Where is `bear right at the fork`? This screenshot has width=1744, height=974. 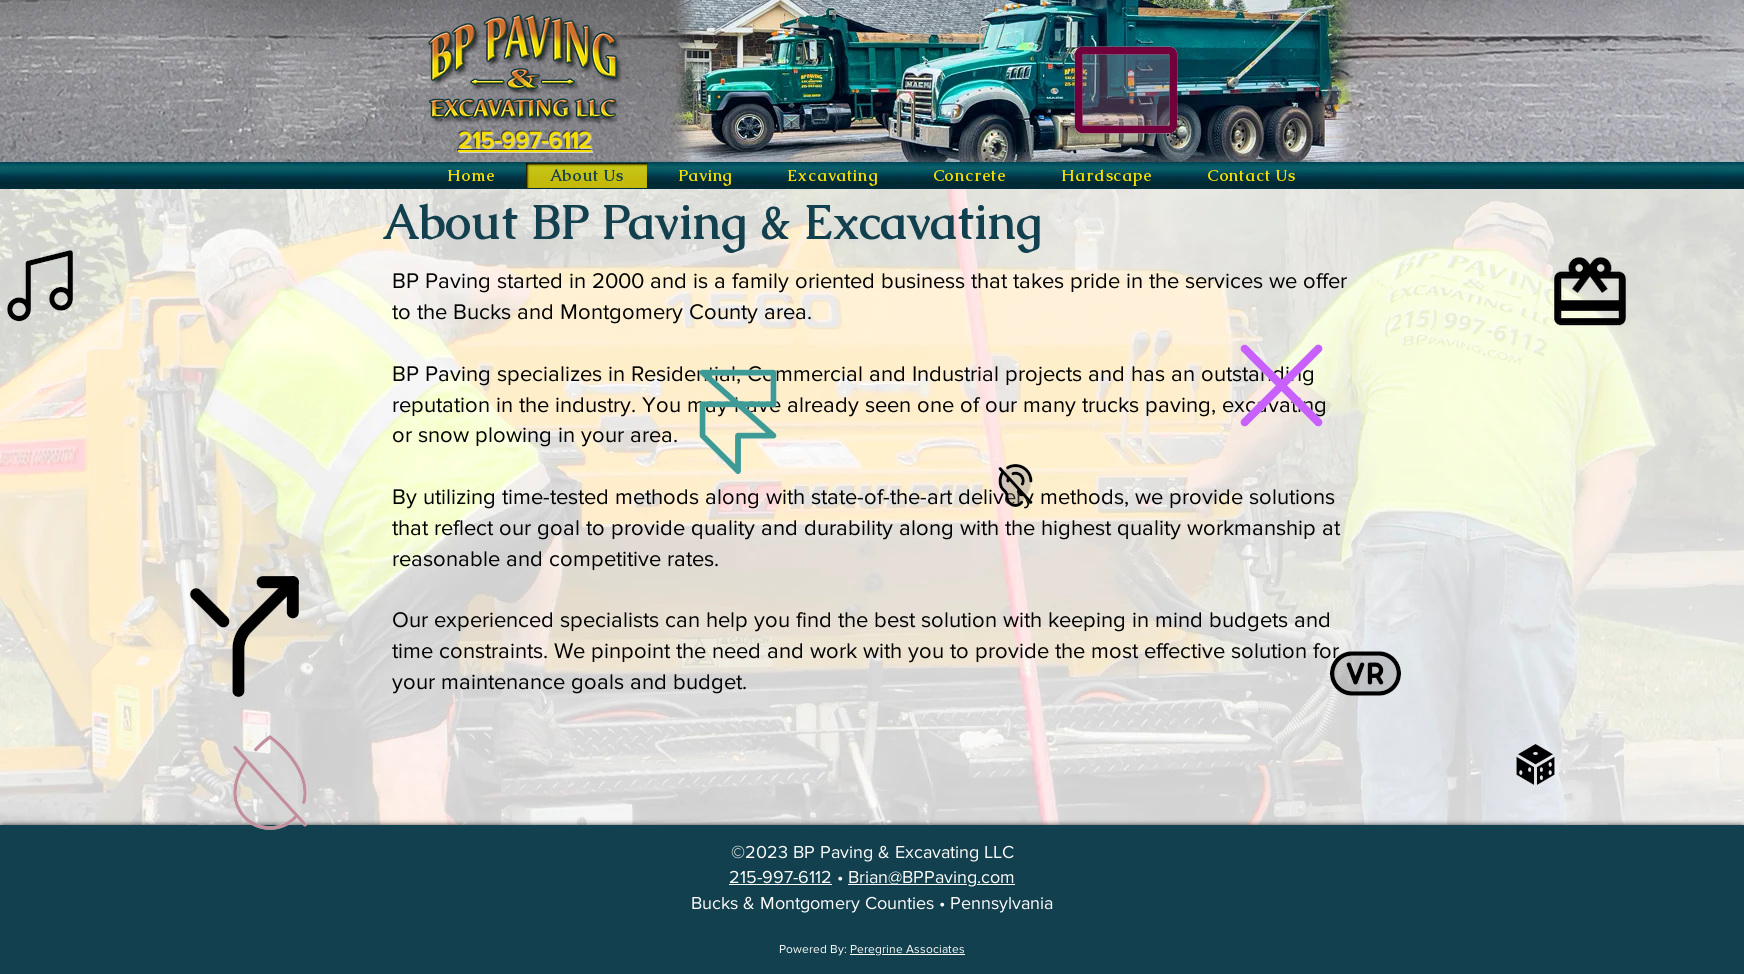 bear right at the fork is located at coordinates (244, 636).